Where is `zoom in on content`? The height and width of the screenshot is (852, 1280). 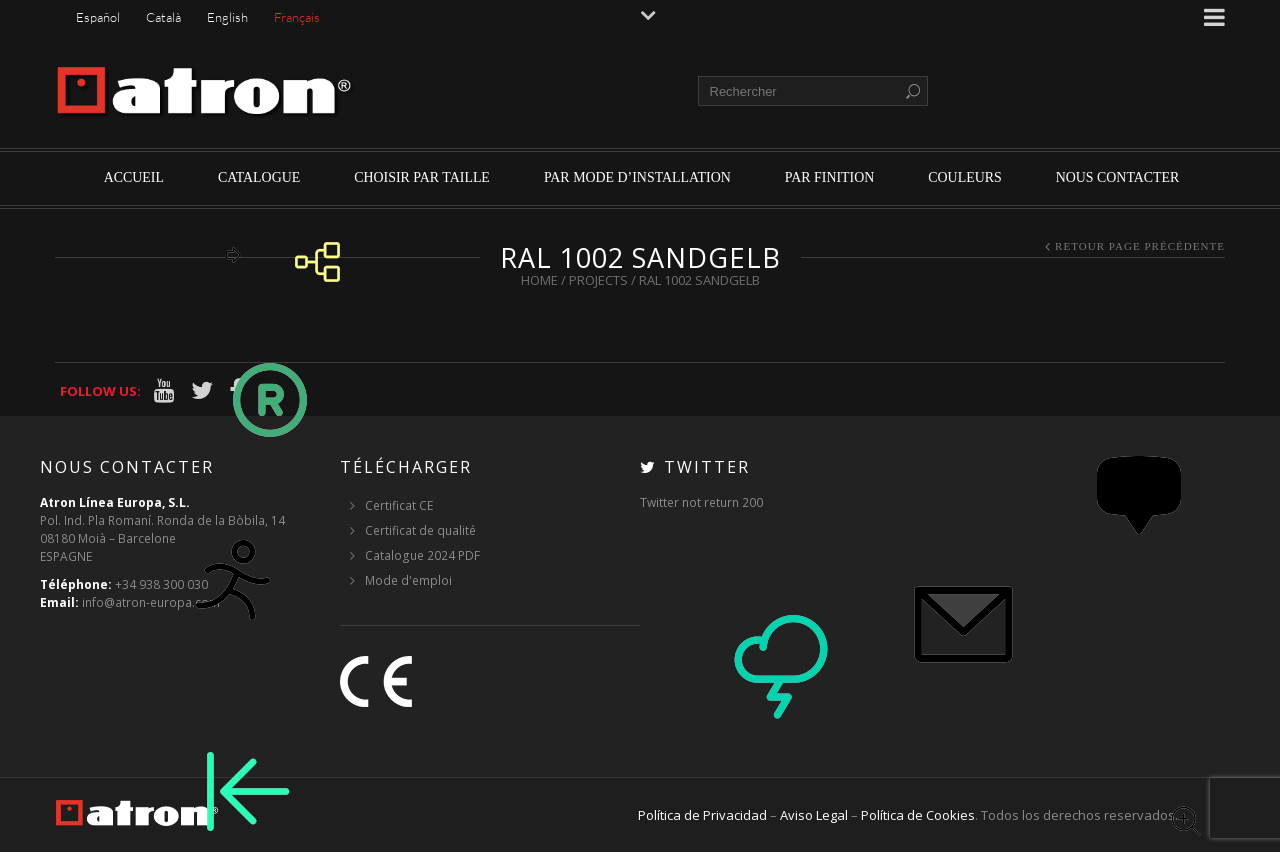 zoom in on content is located at coordinates (1186, 821).